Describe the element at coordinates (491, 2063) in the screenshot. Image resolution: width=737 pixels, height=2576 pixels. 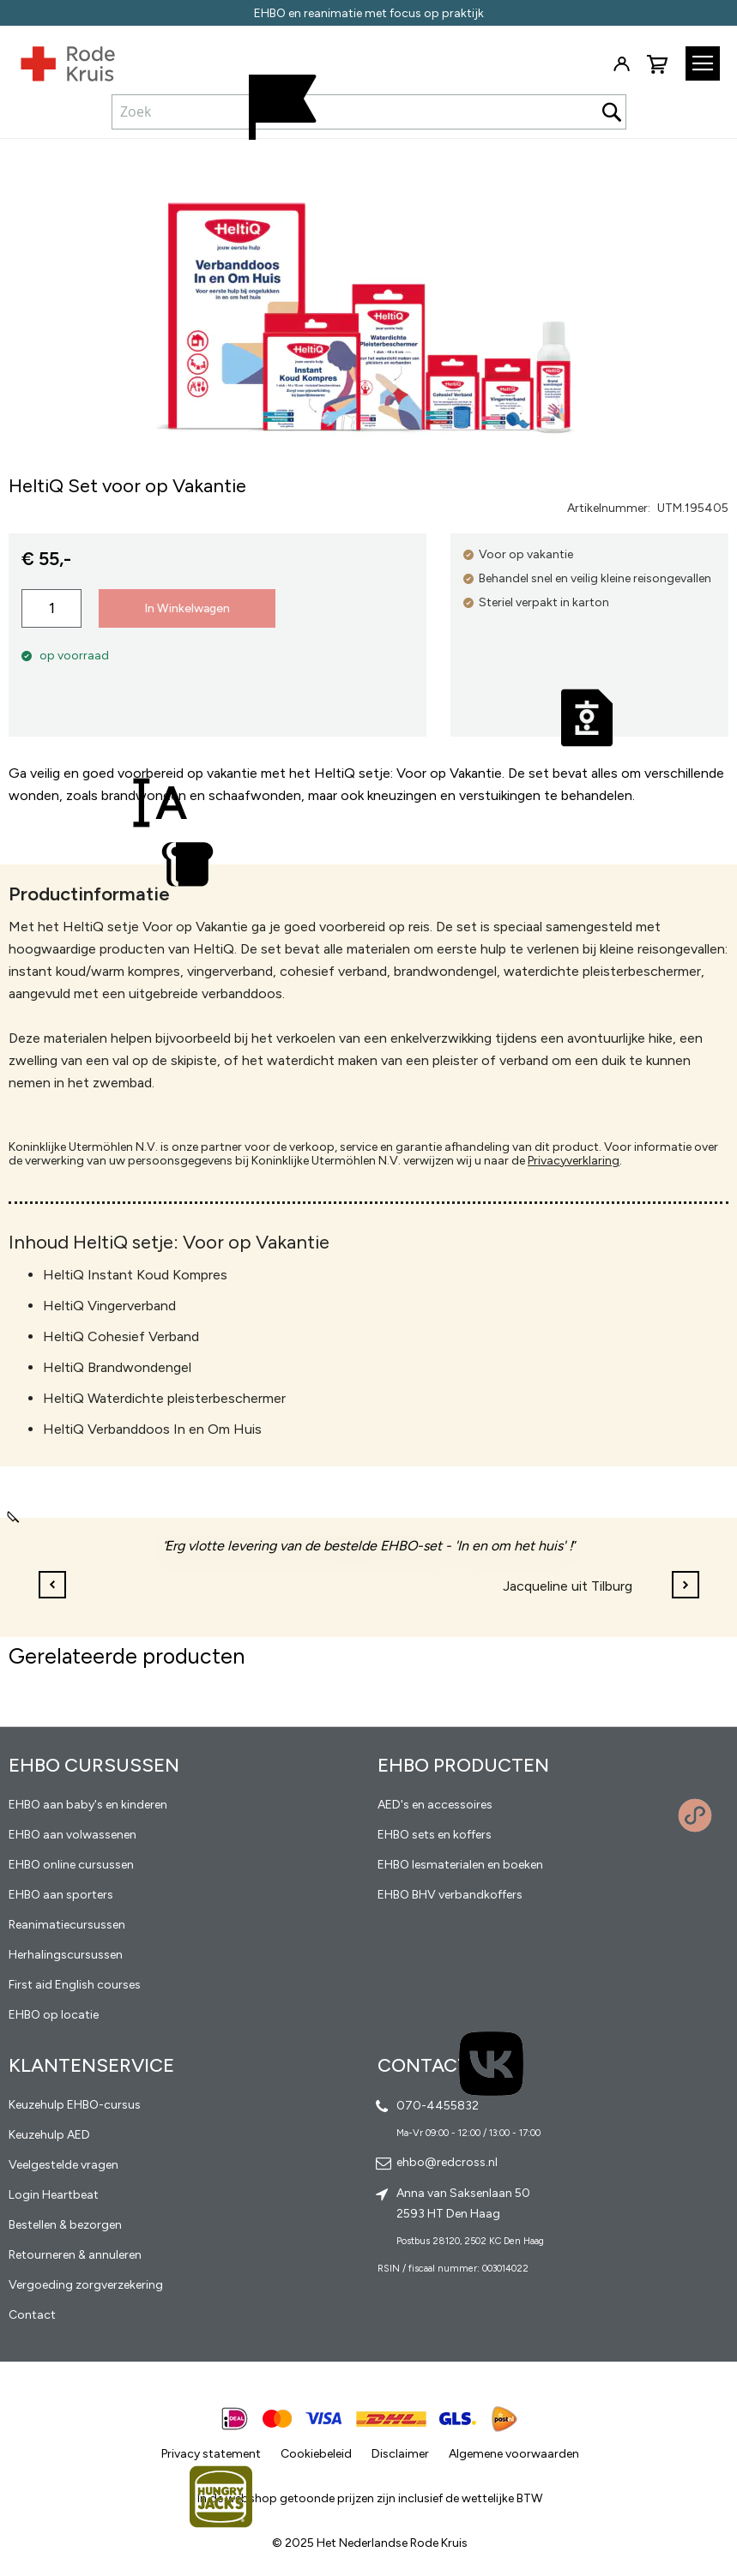
I see `open VK social network app` at that location.